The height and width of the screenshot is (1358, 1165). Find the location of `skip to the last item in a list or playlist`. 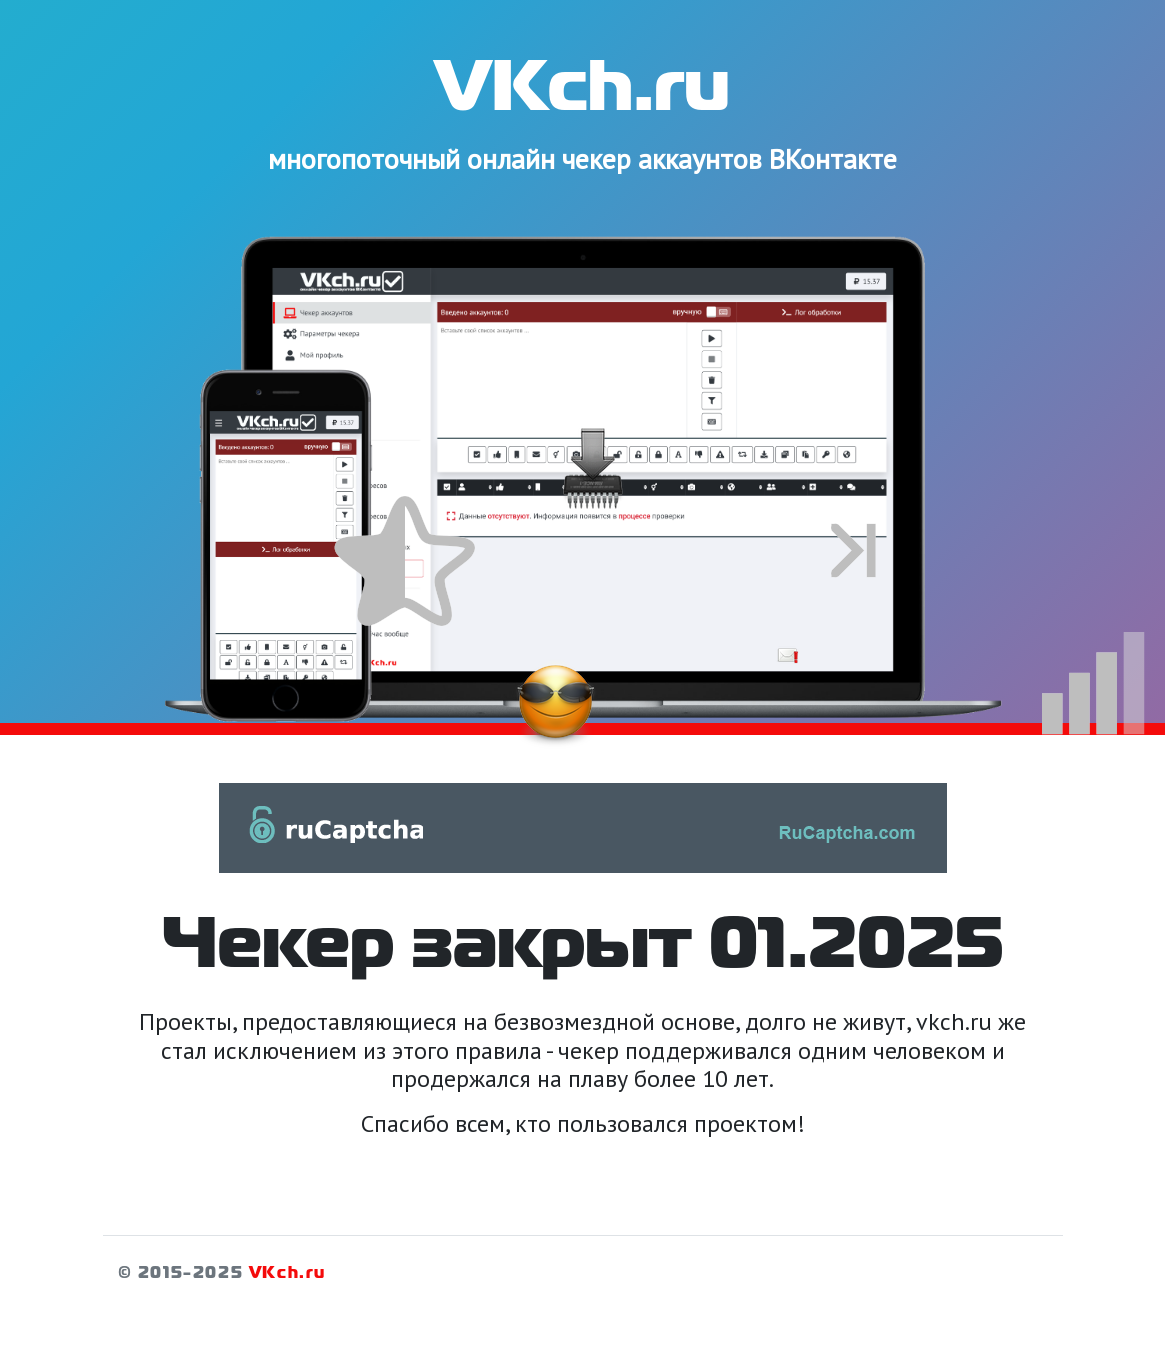

skip to the last item in a list or playlist is located at coordinates (853, 550).